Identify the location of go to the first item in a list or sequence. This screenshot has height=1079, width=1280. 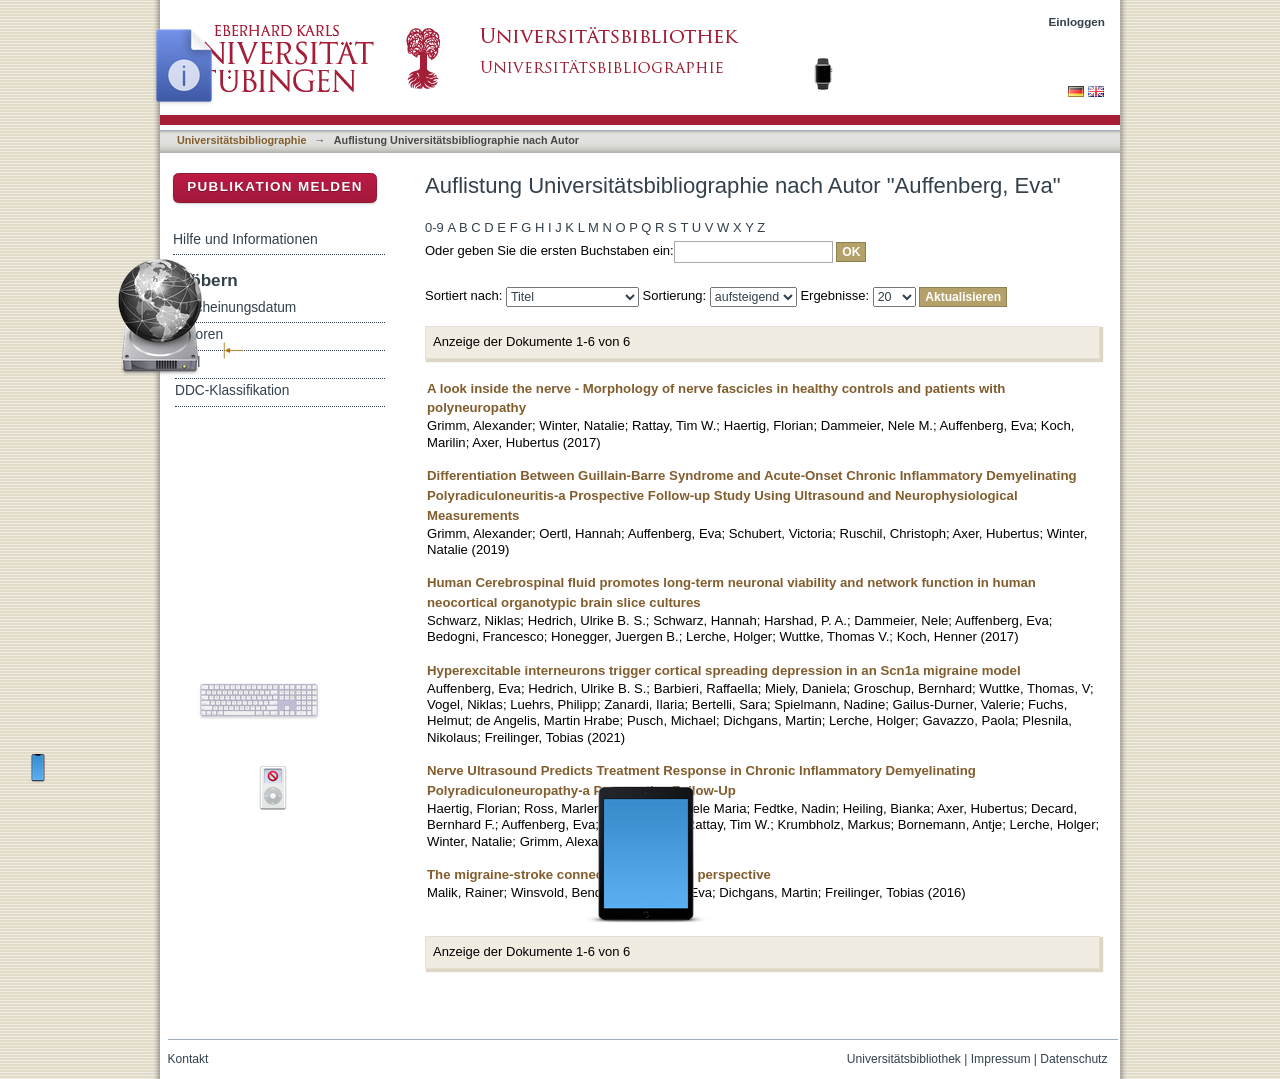
(233, 350).